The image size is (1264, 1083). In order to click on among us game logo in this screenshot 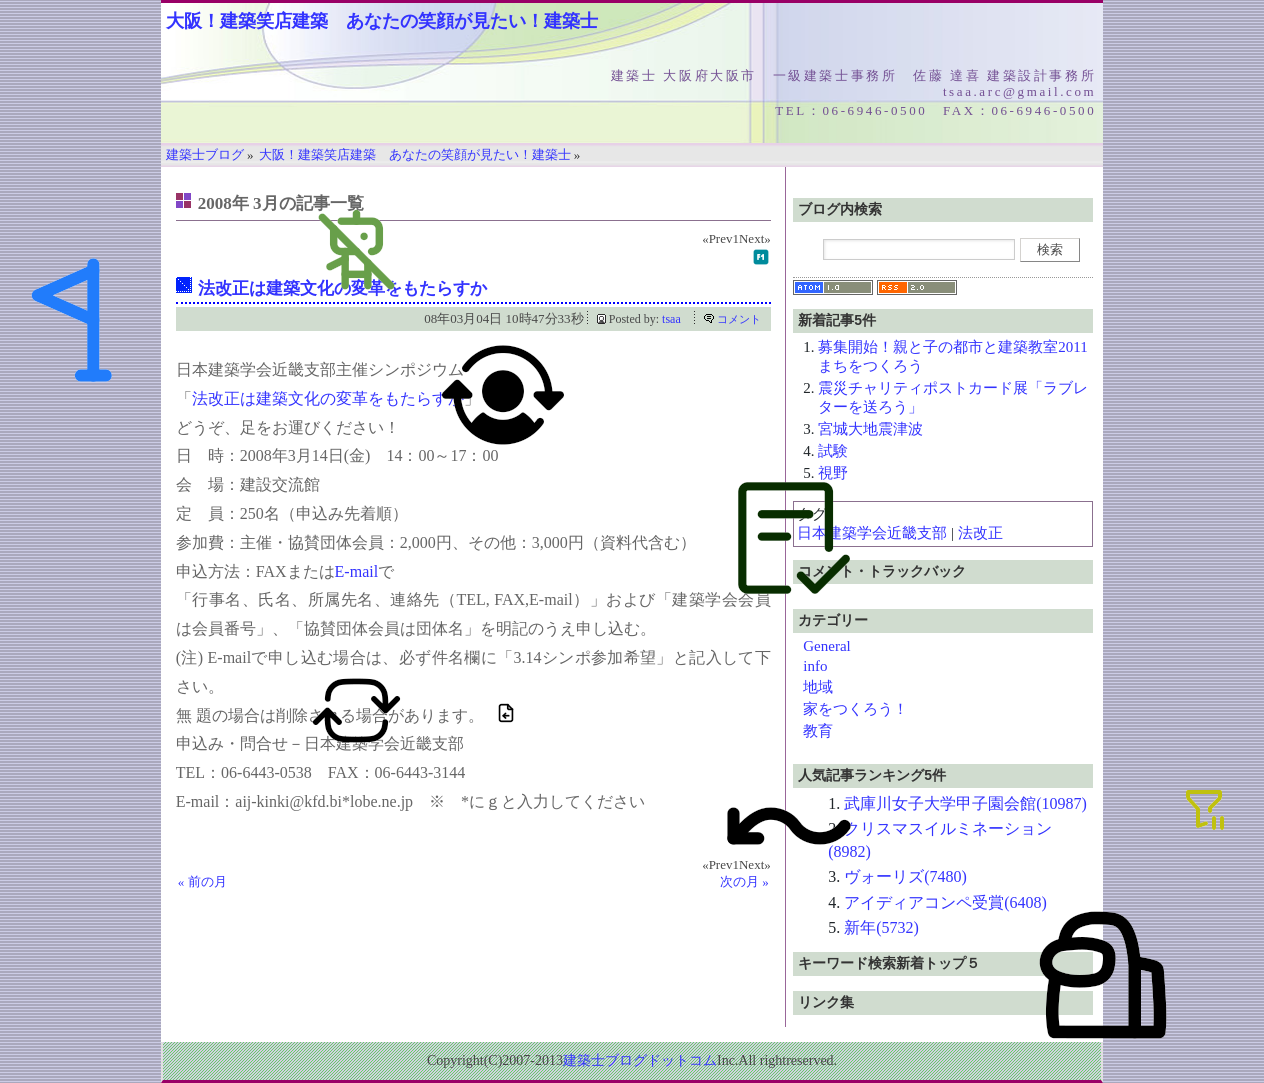, I will do `click(1103, 975)`.